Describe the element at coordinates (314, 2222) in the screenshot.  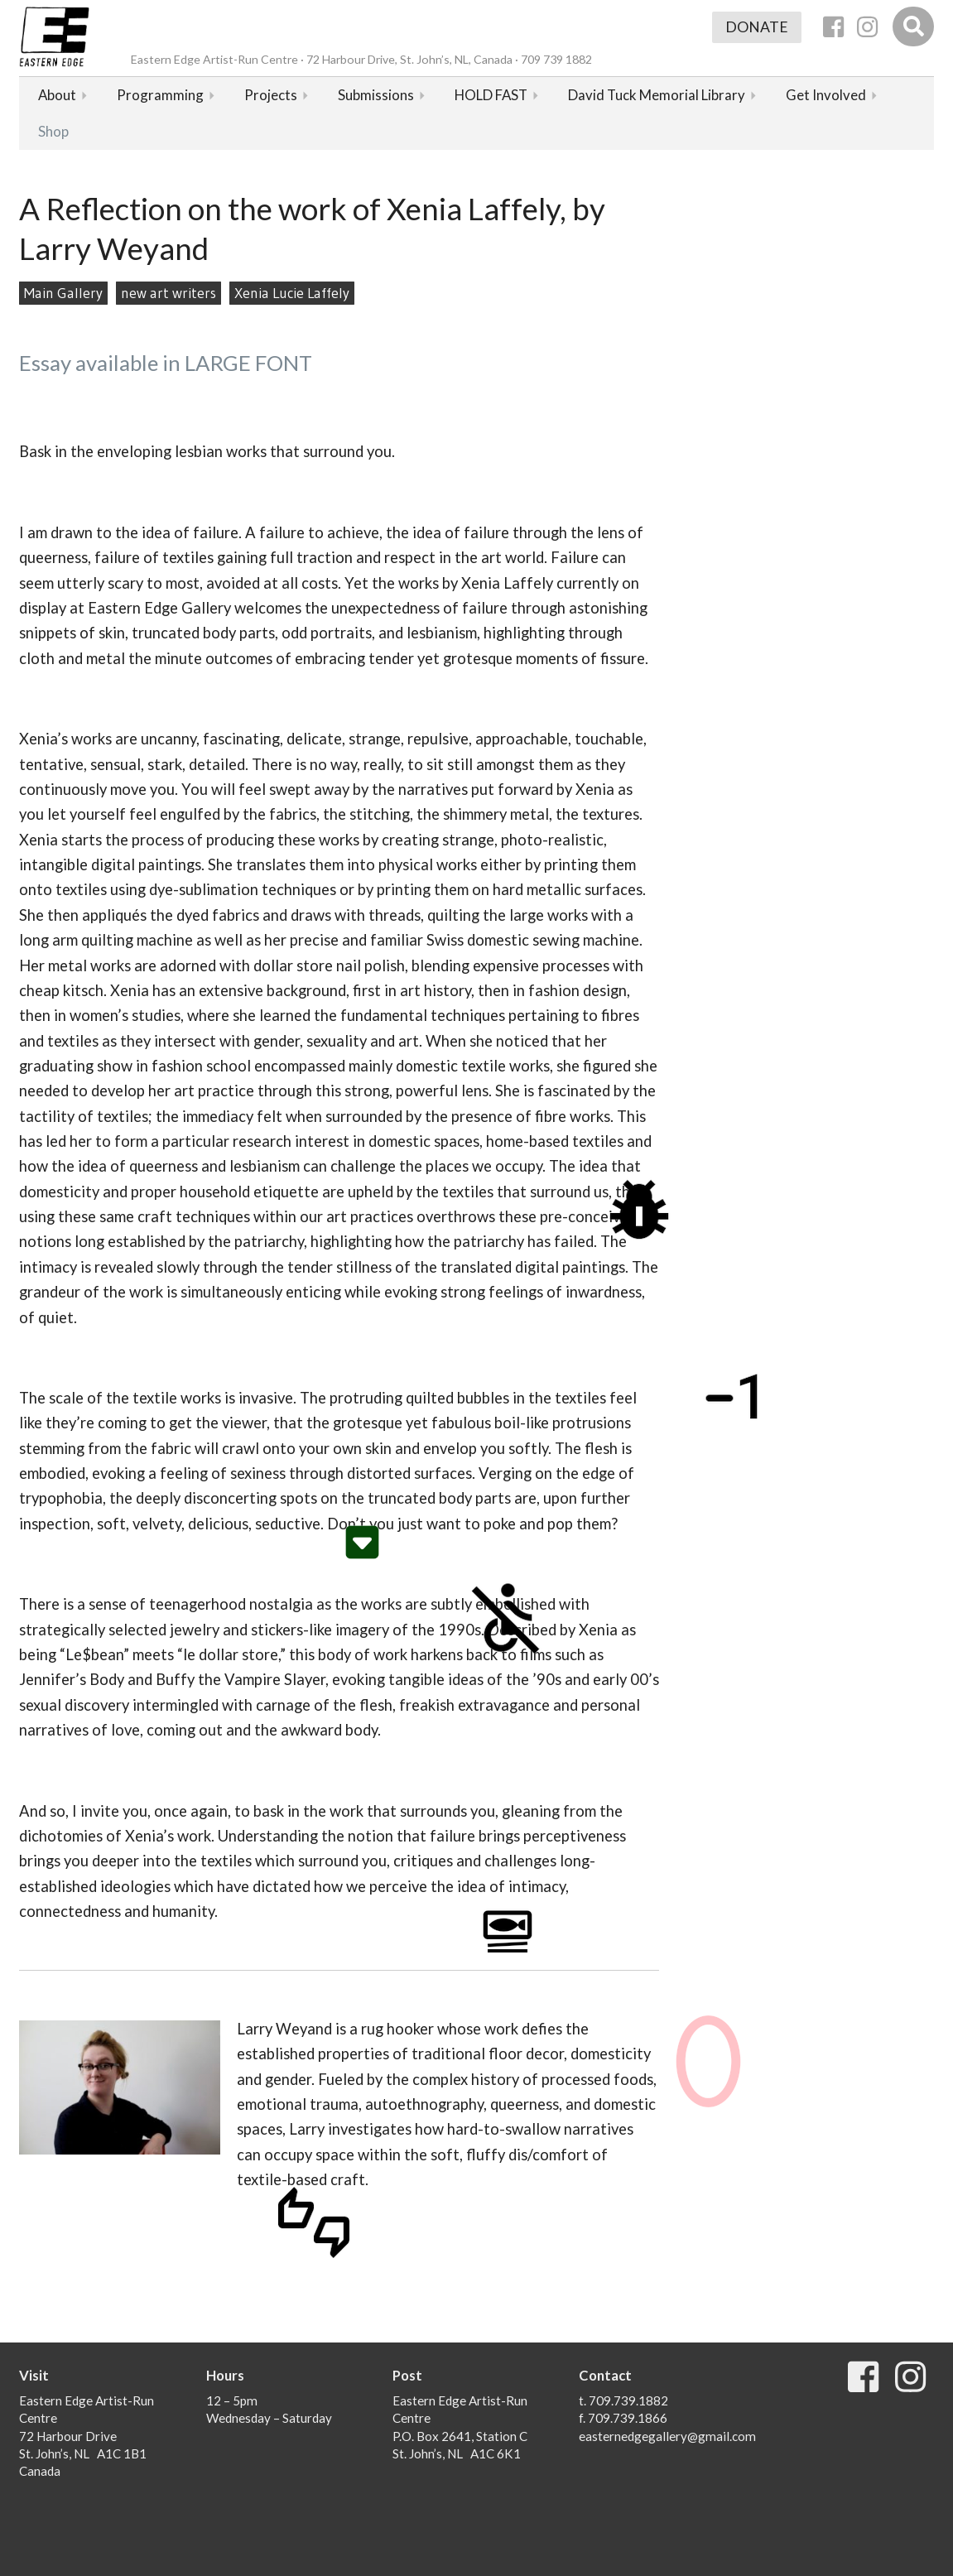
I see `rate or provide feedback` at that location.